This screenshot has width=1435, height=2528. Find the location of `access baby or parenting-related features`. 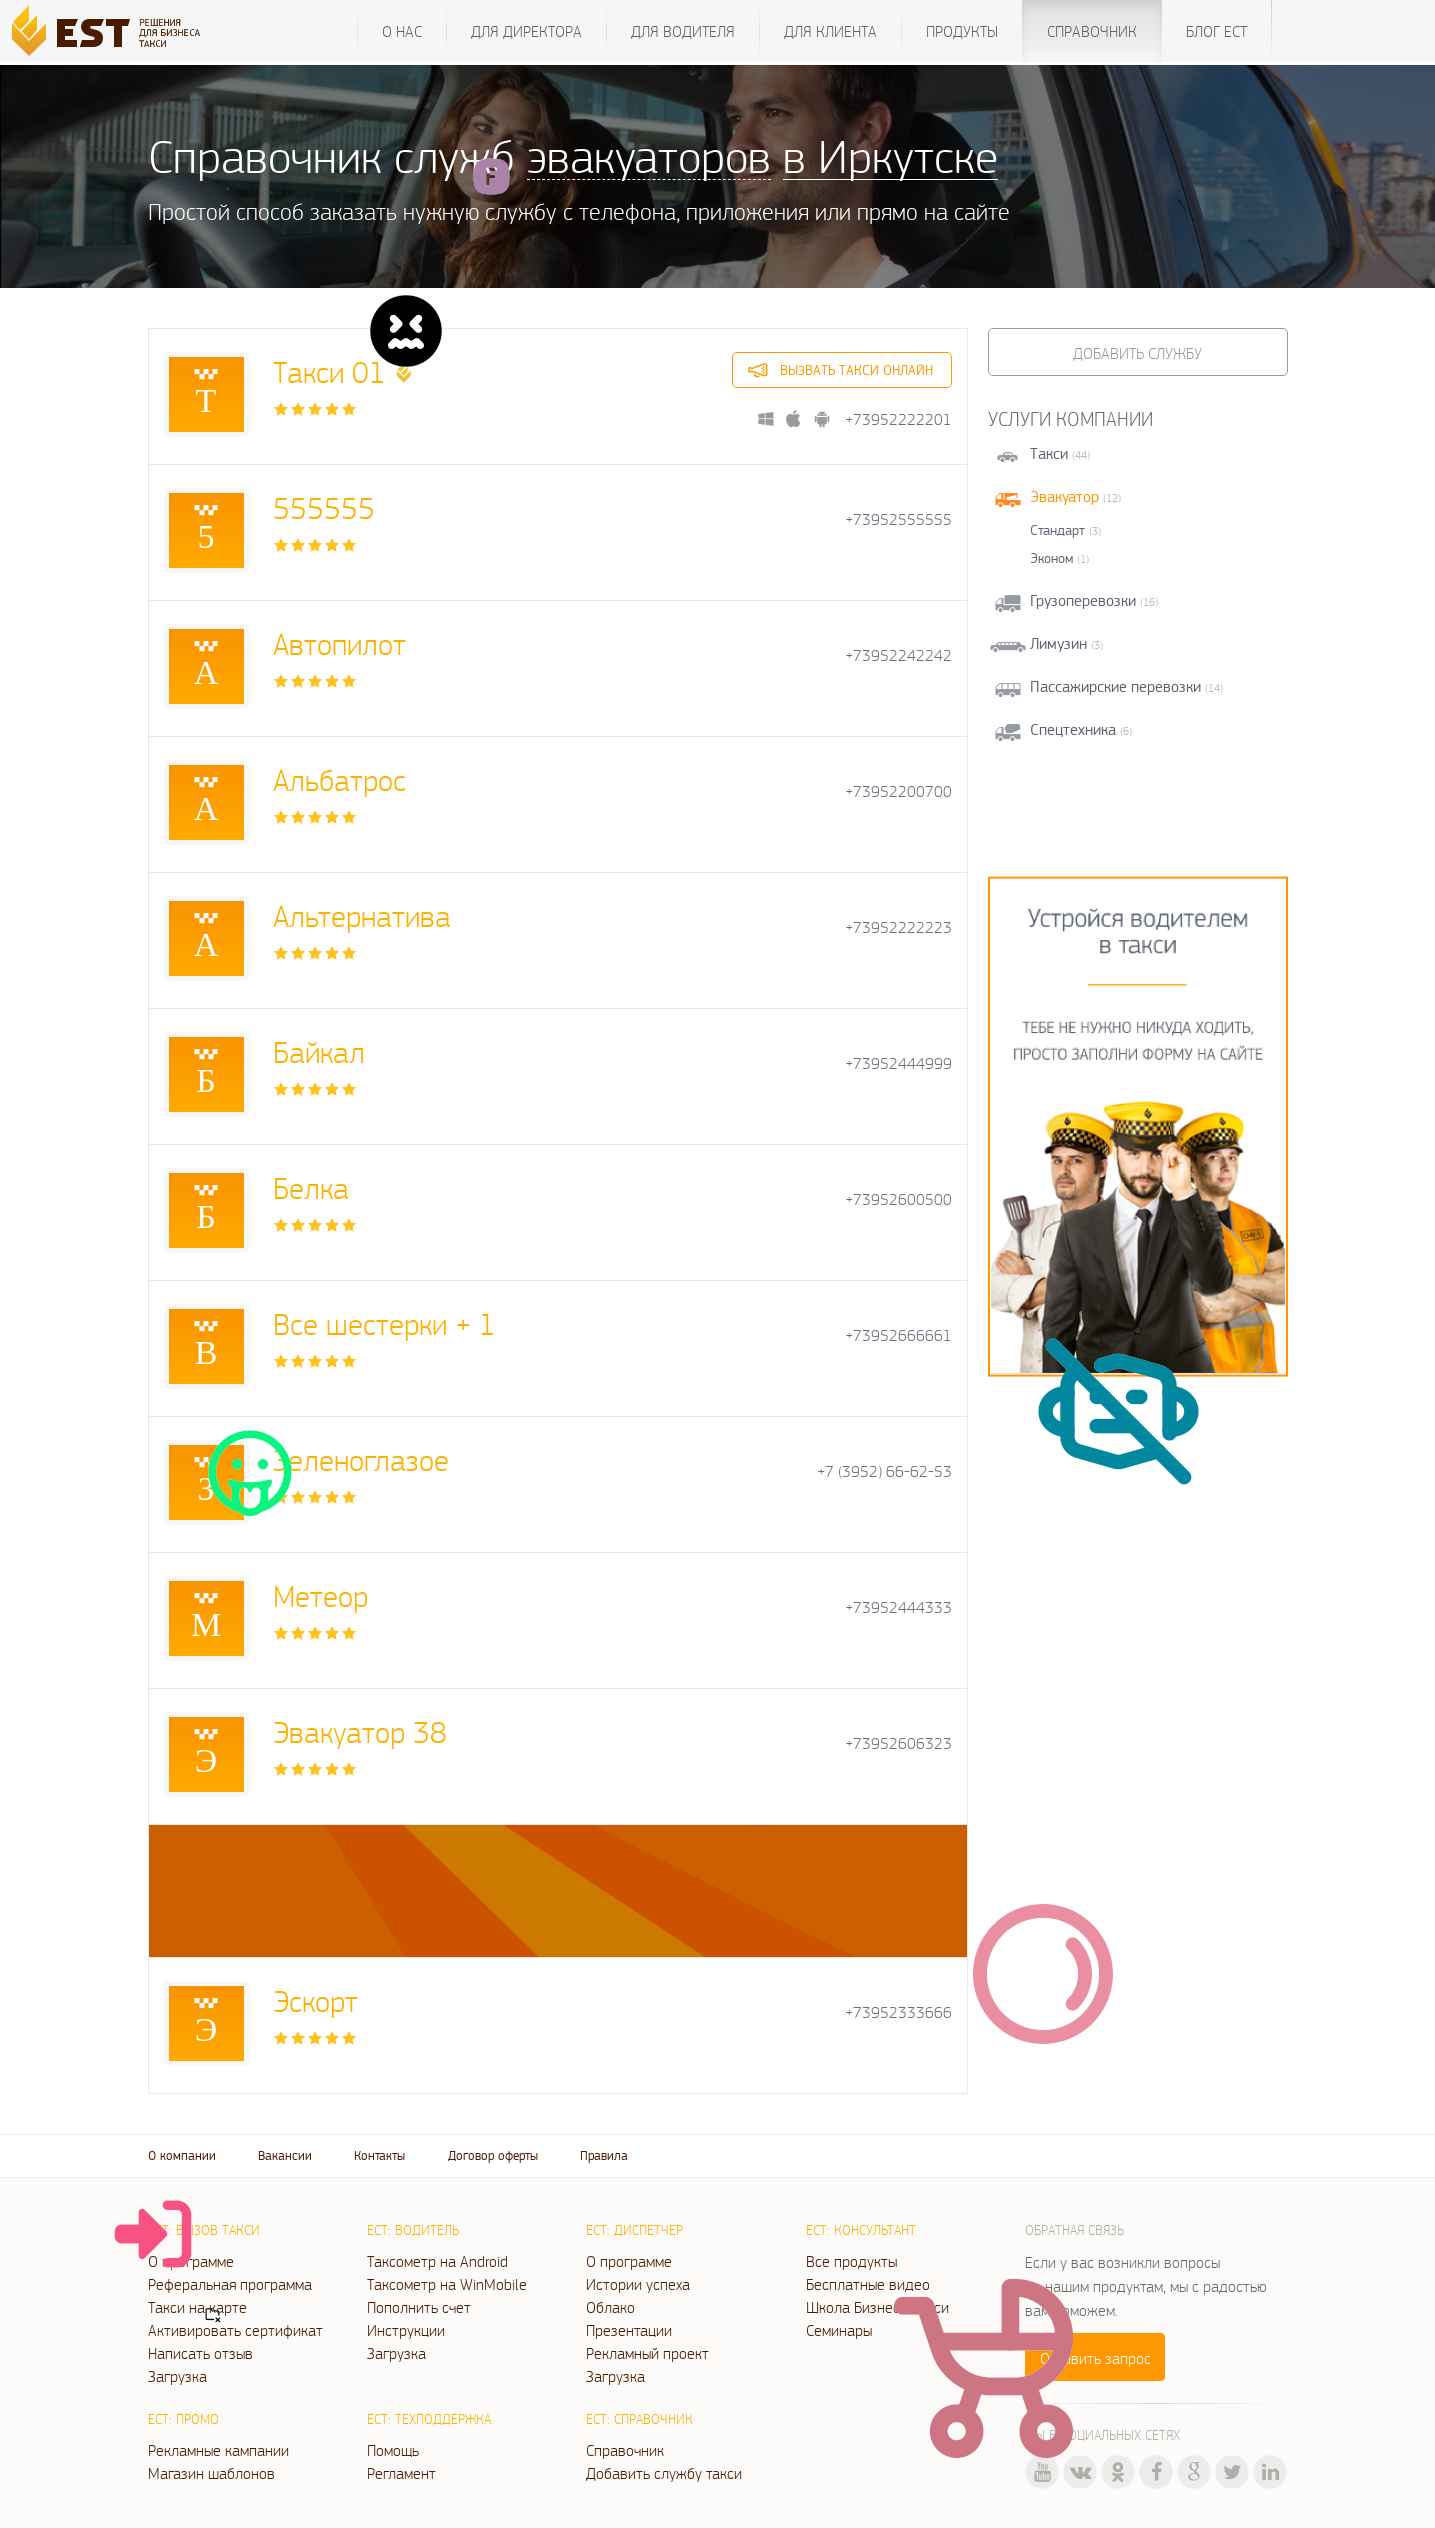

access baby or parenting-related features is located at coordinates (992, 2368).